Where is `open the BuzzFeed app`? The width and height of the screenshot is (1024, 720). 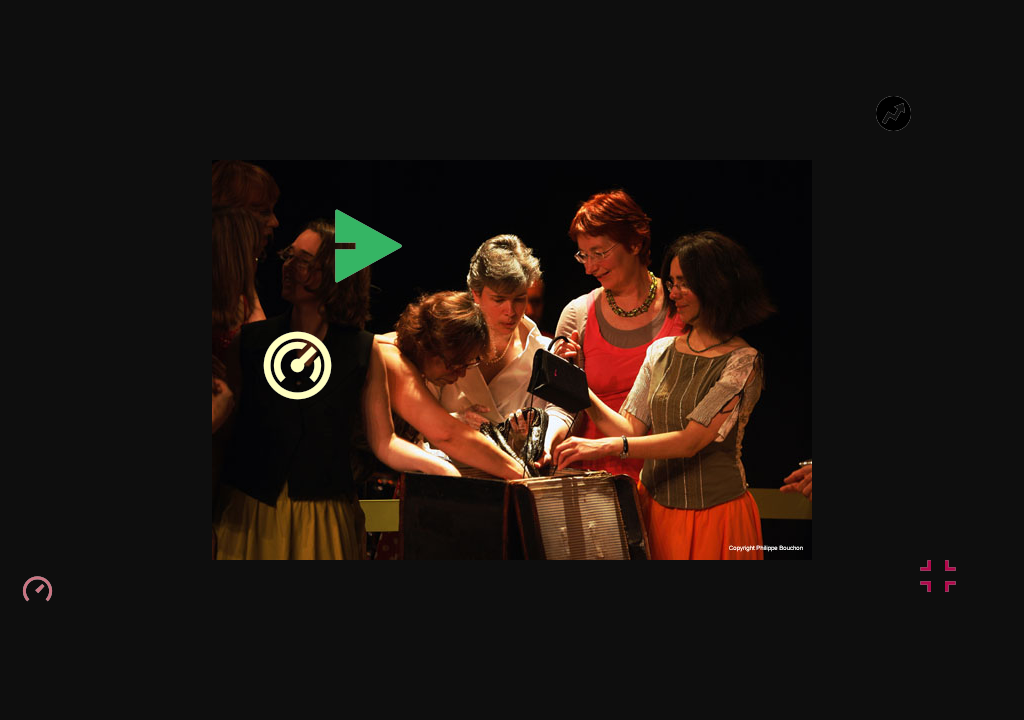
open the BuzzFeed app is located at coordinates (893, 113).